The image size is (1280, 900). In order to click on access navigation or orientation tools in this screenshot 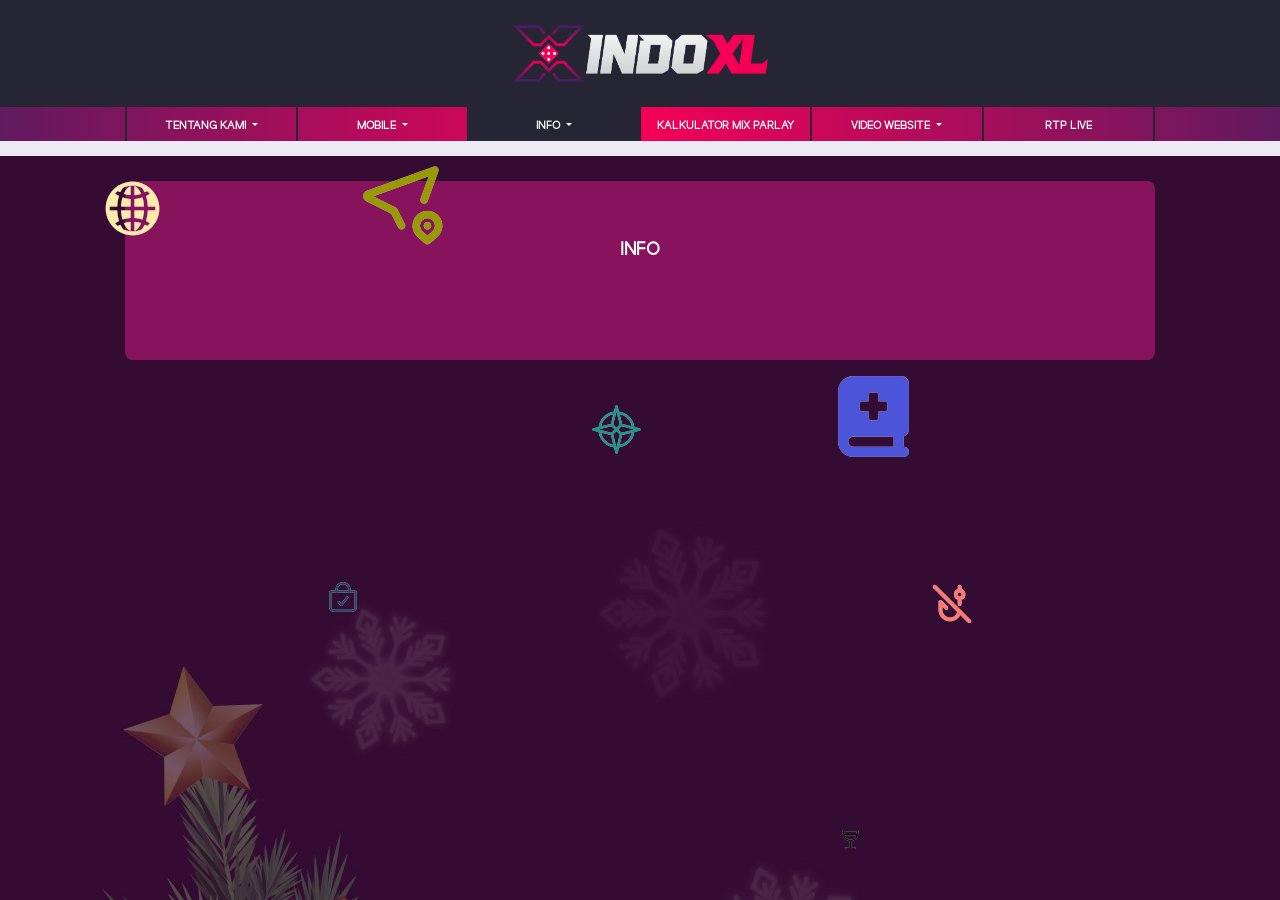, I will do `click(616, 429)`.